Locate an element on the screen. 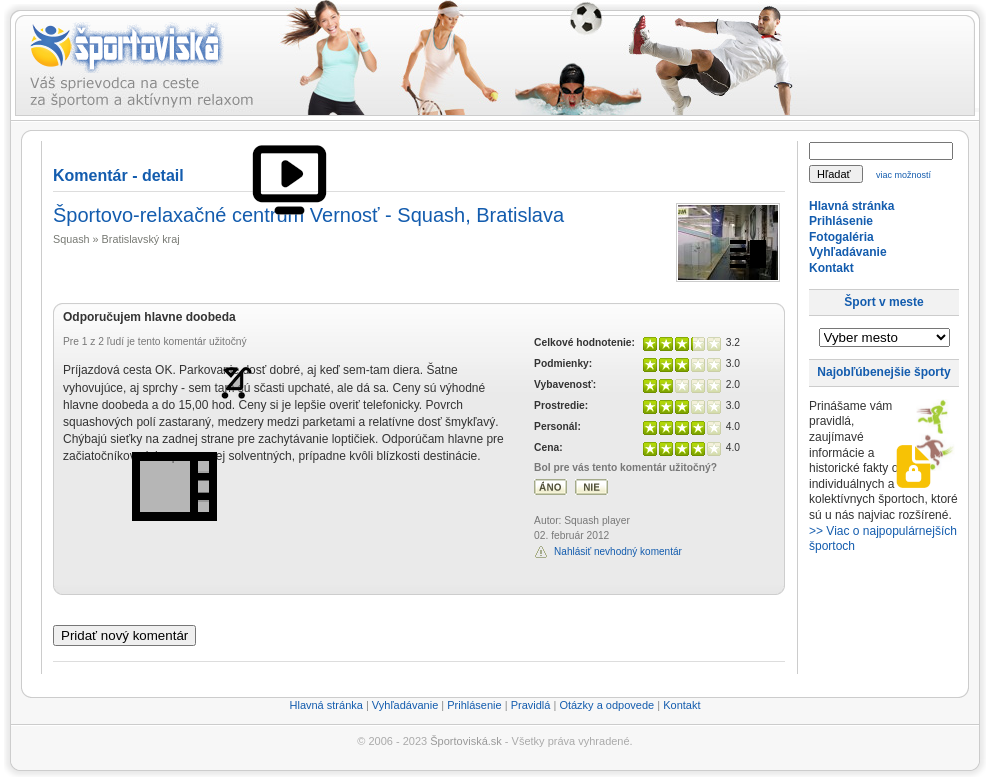 This screenshot has height=781, width=990. play video on monitor or screen is located at coordinates (289, 176).